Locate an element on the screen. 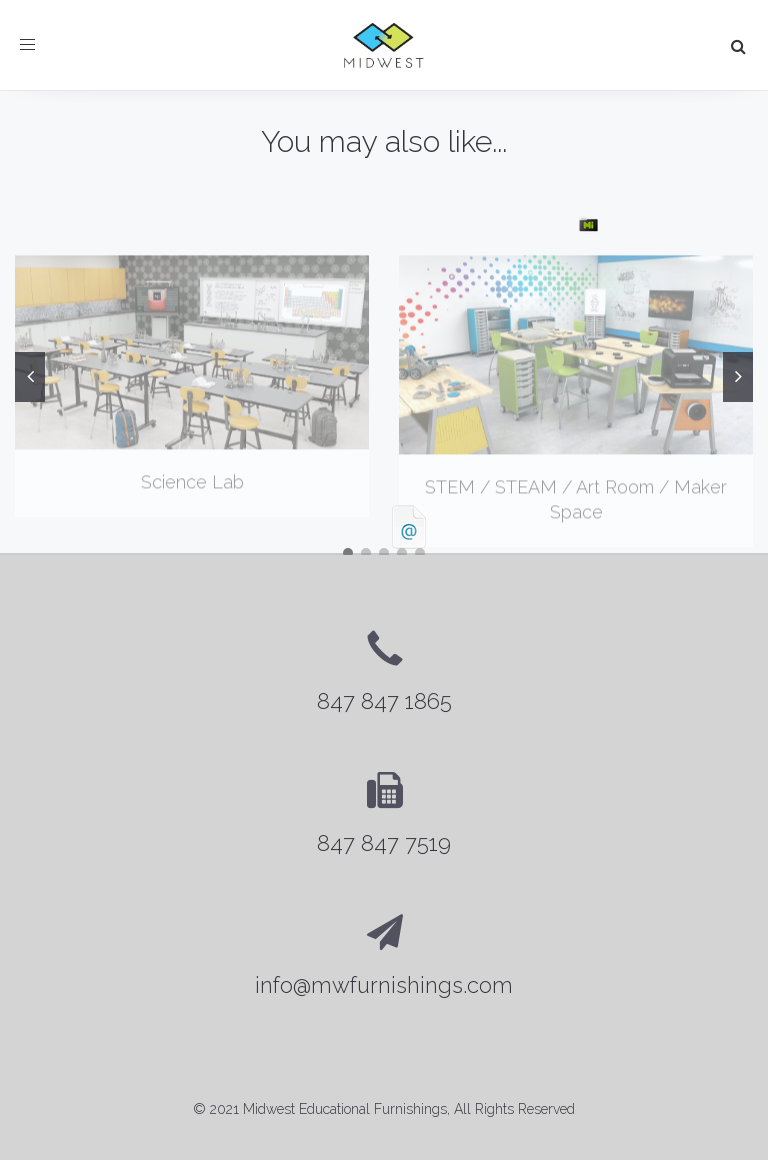  open misskey files folder is located at coordinates (588, 224).